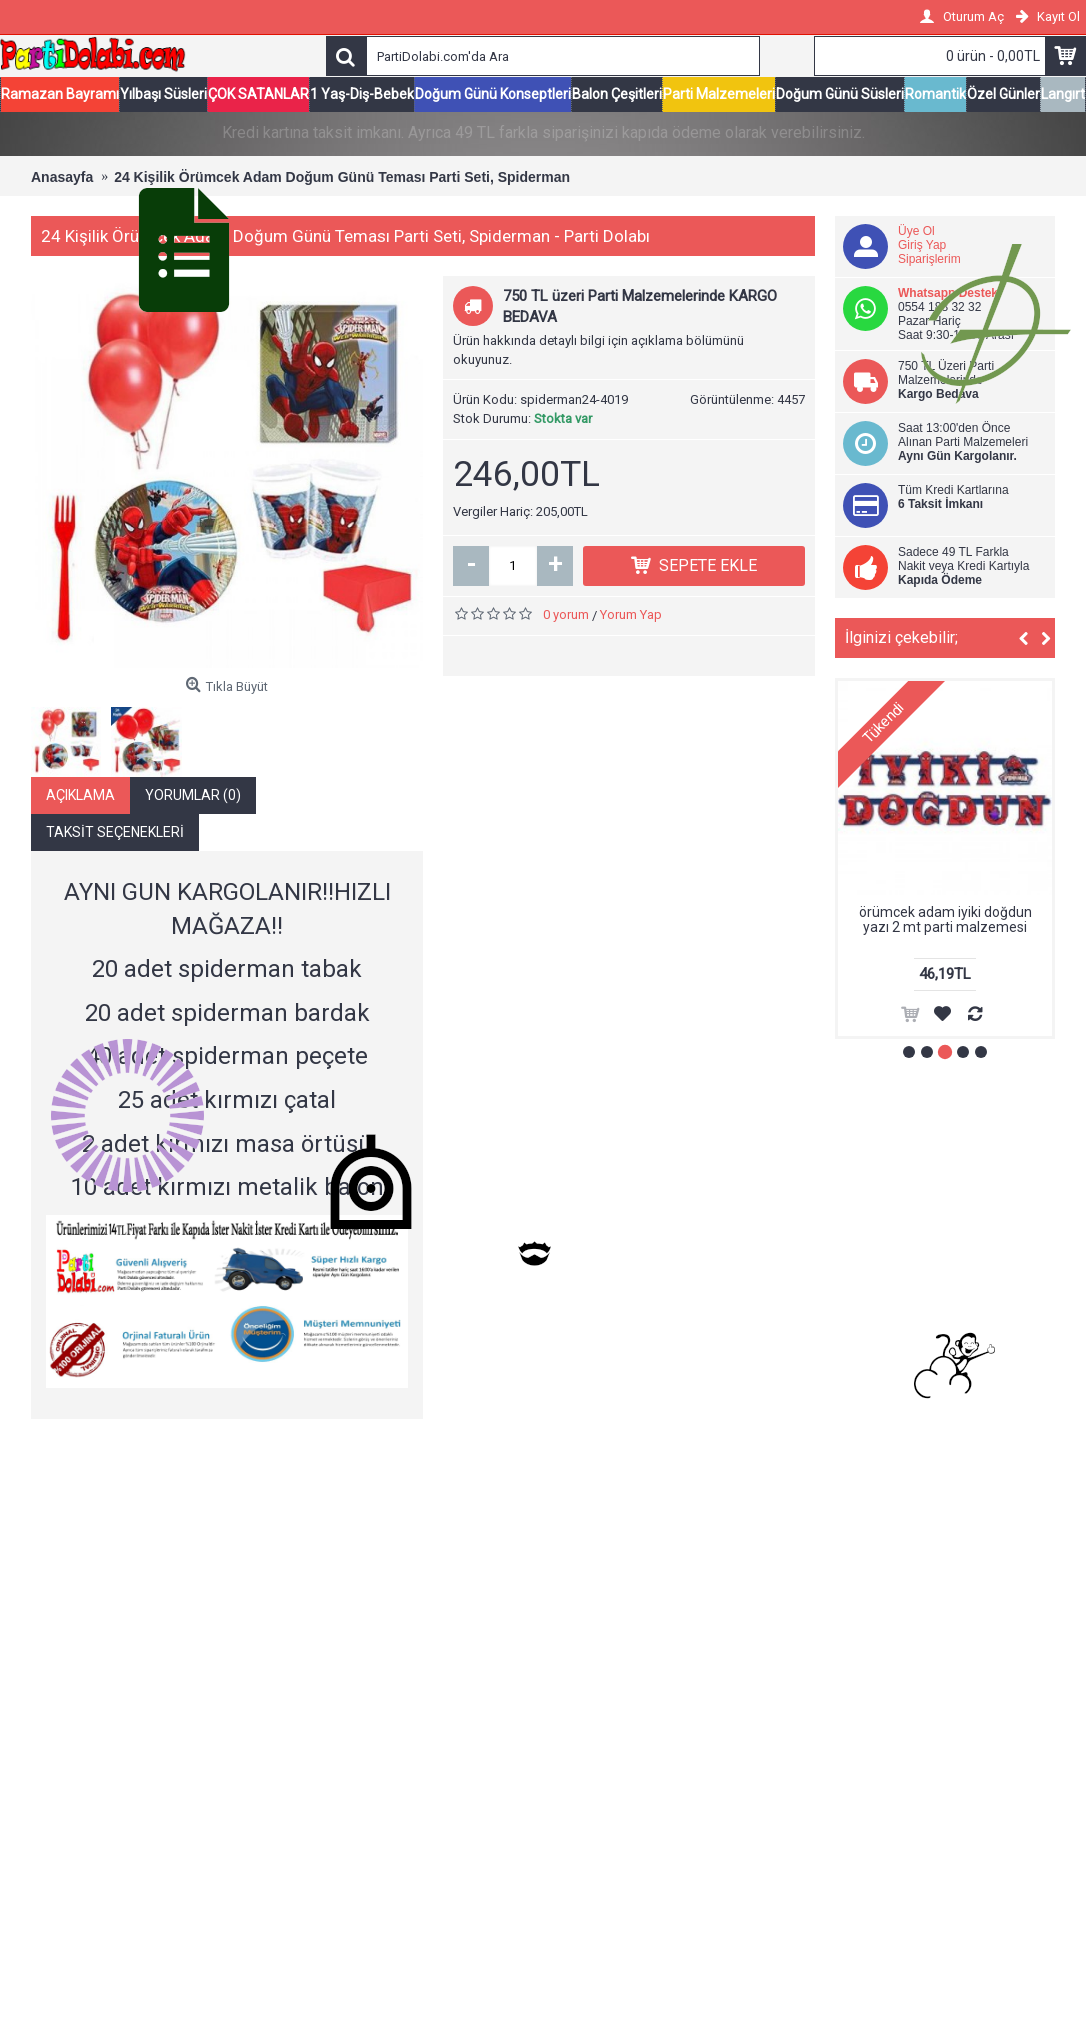  What do you see at coordinates (534, 1253) in the screenshot?
I see `navigate to the nim programming language website` at bounding box center [534, 1253].